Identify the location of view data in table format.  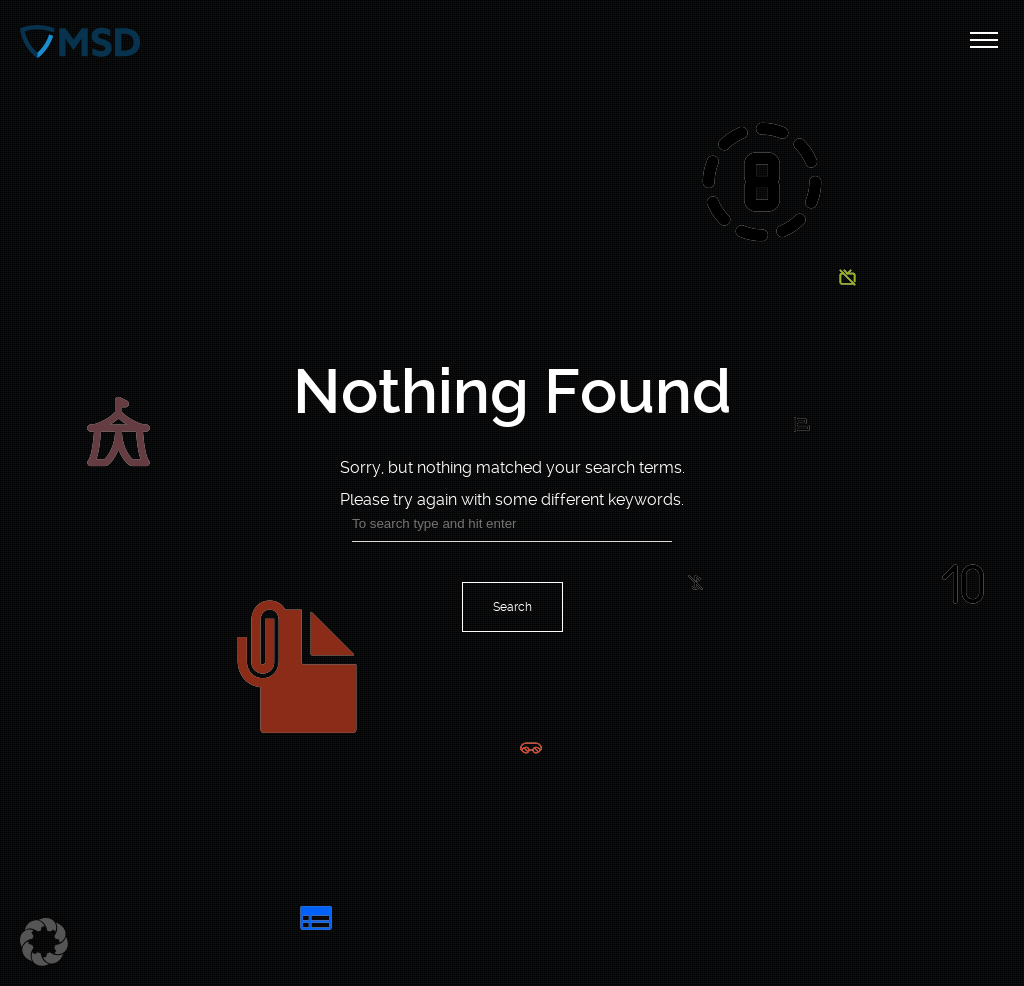
(316, 918).